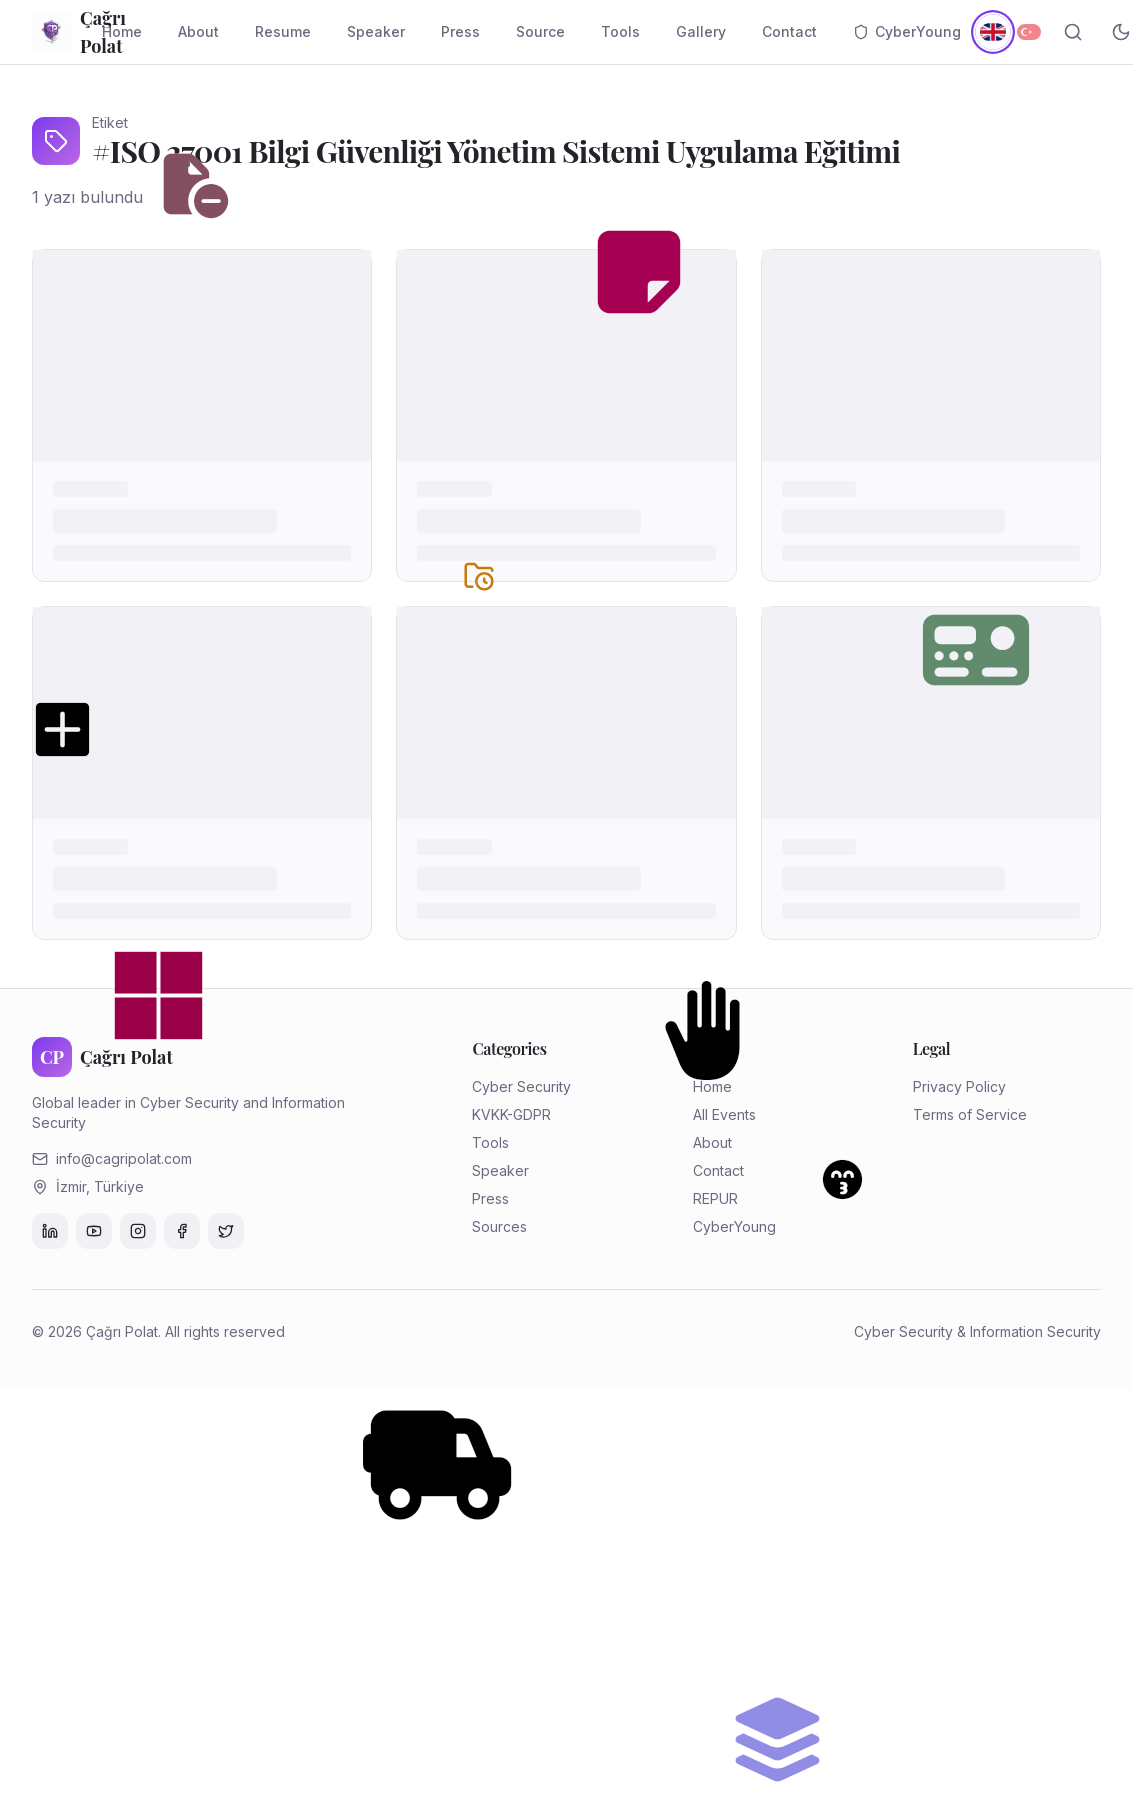  I want to click on add a new sticky note, so click(639, 272).